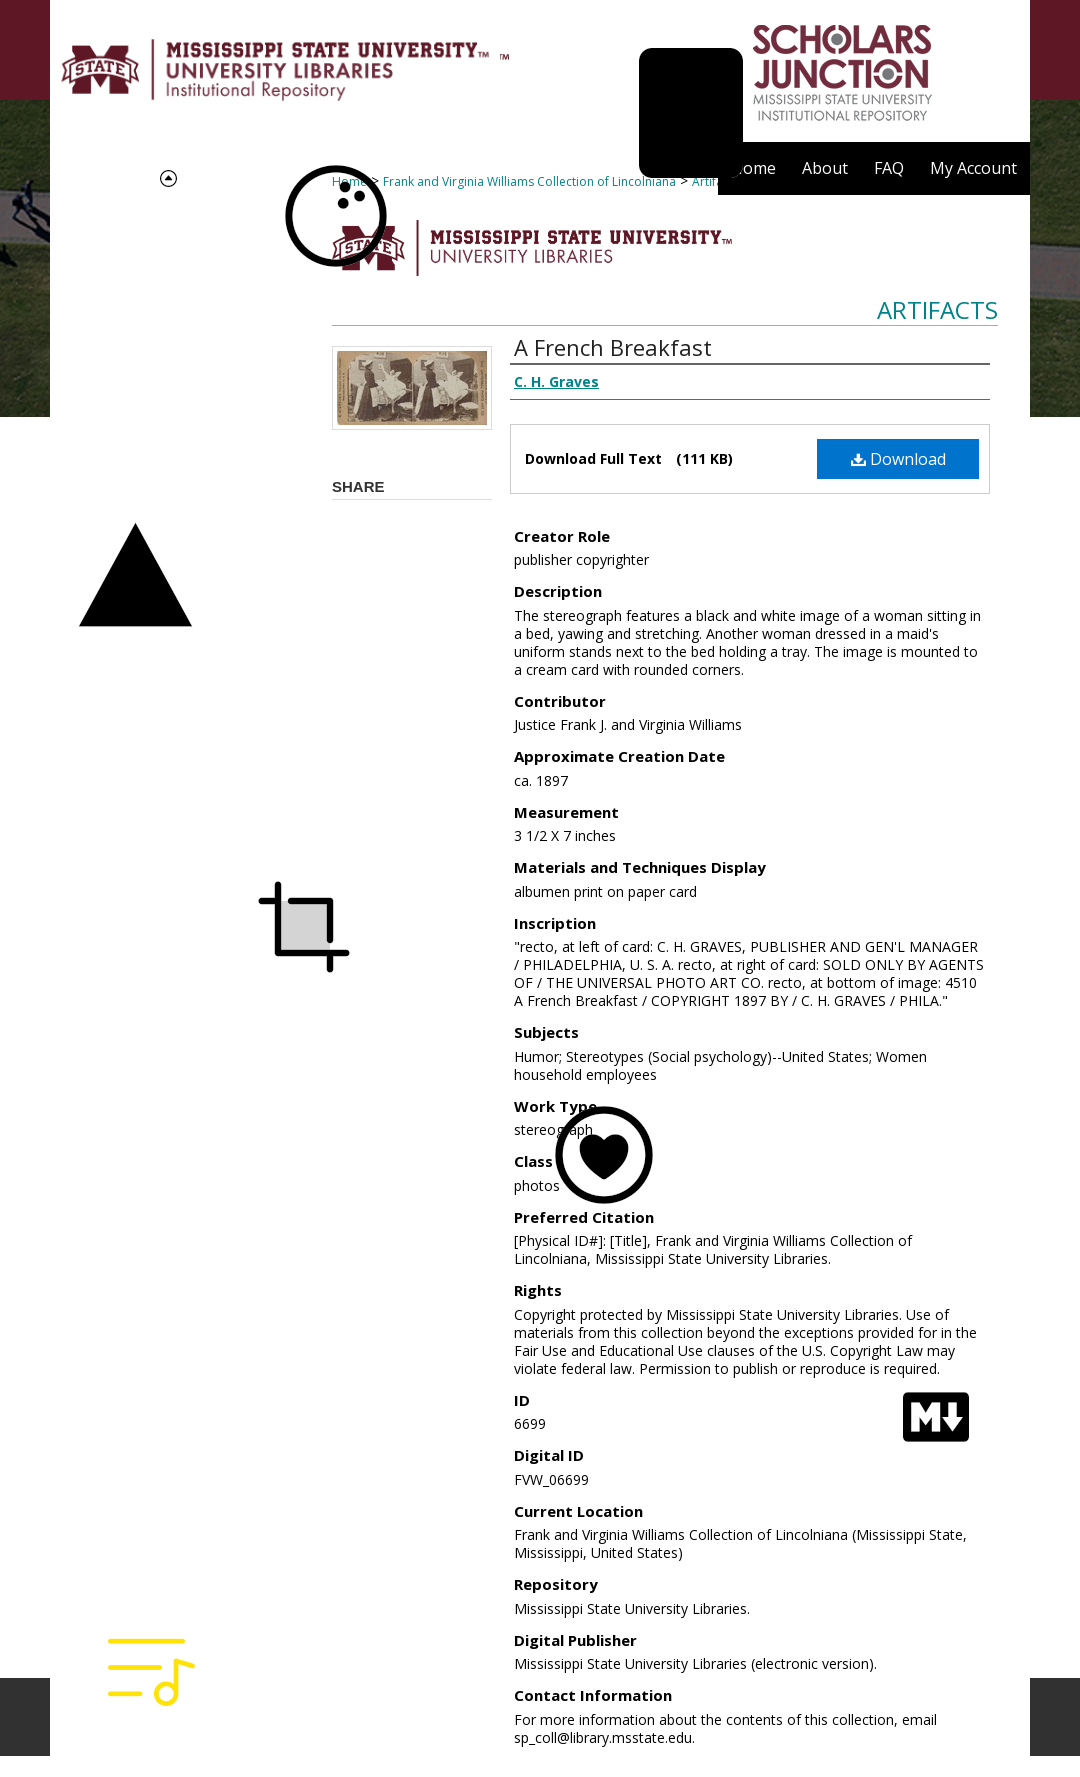  Describe the element at coordinates (168, 178) in the screenshot. I see `scroll to top of page` at that location.